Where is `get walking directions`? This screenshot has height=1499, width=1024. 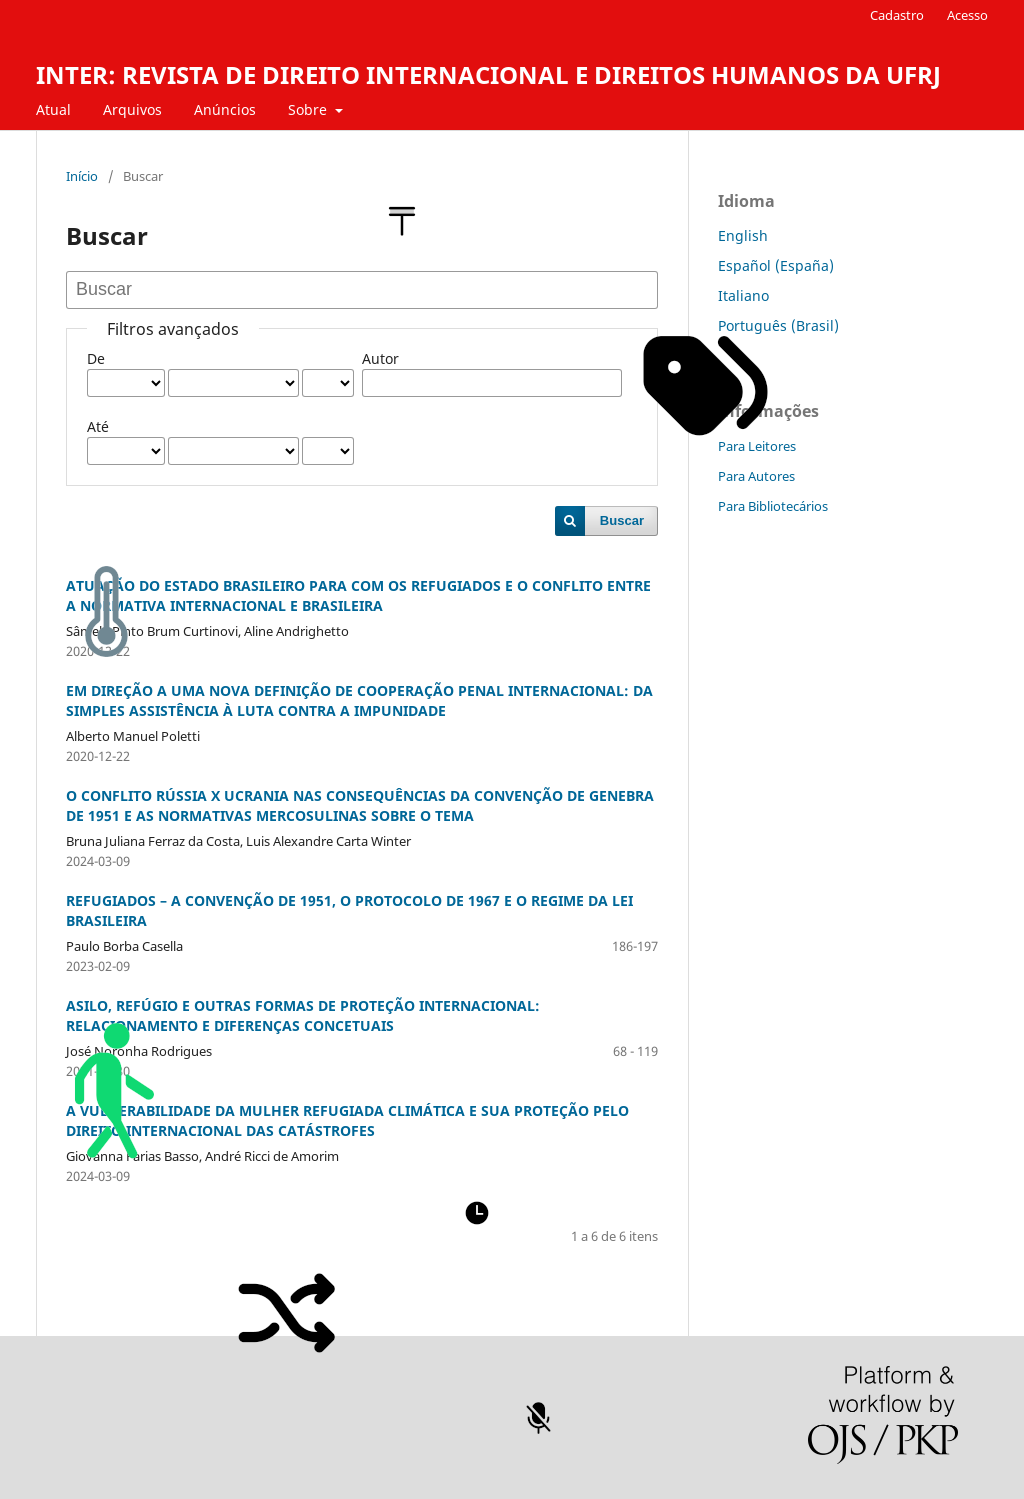
get walking directions is located at coordinates (116, 1089).